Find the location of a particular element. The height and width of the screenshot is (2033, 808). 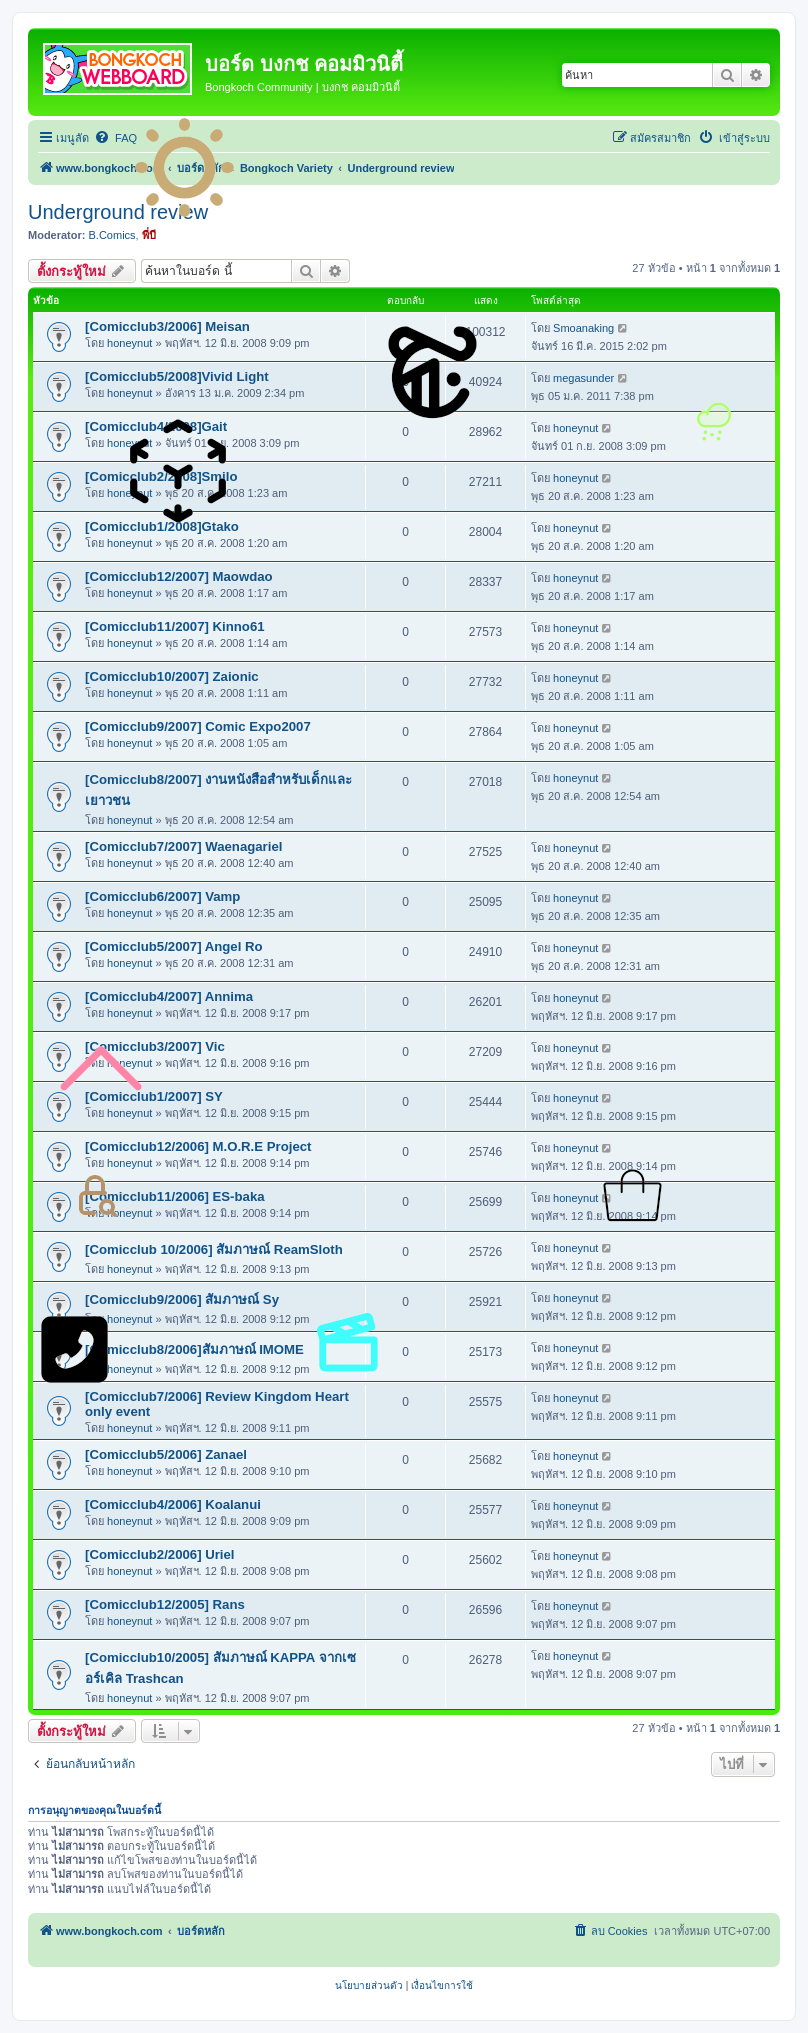

decrease screen brightness is located at coordinates (184, 167).